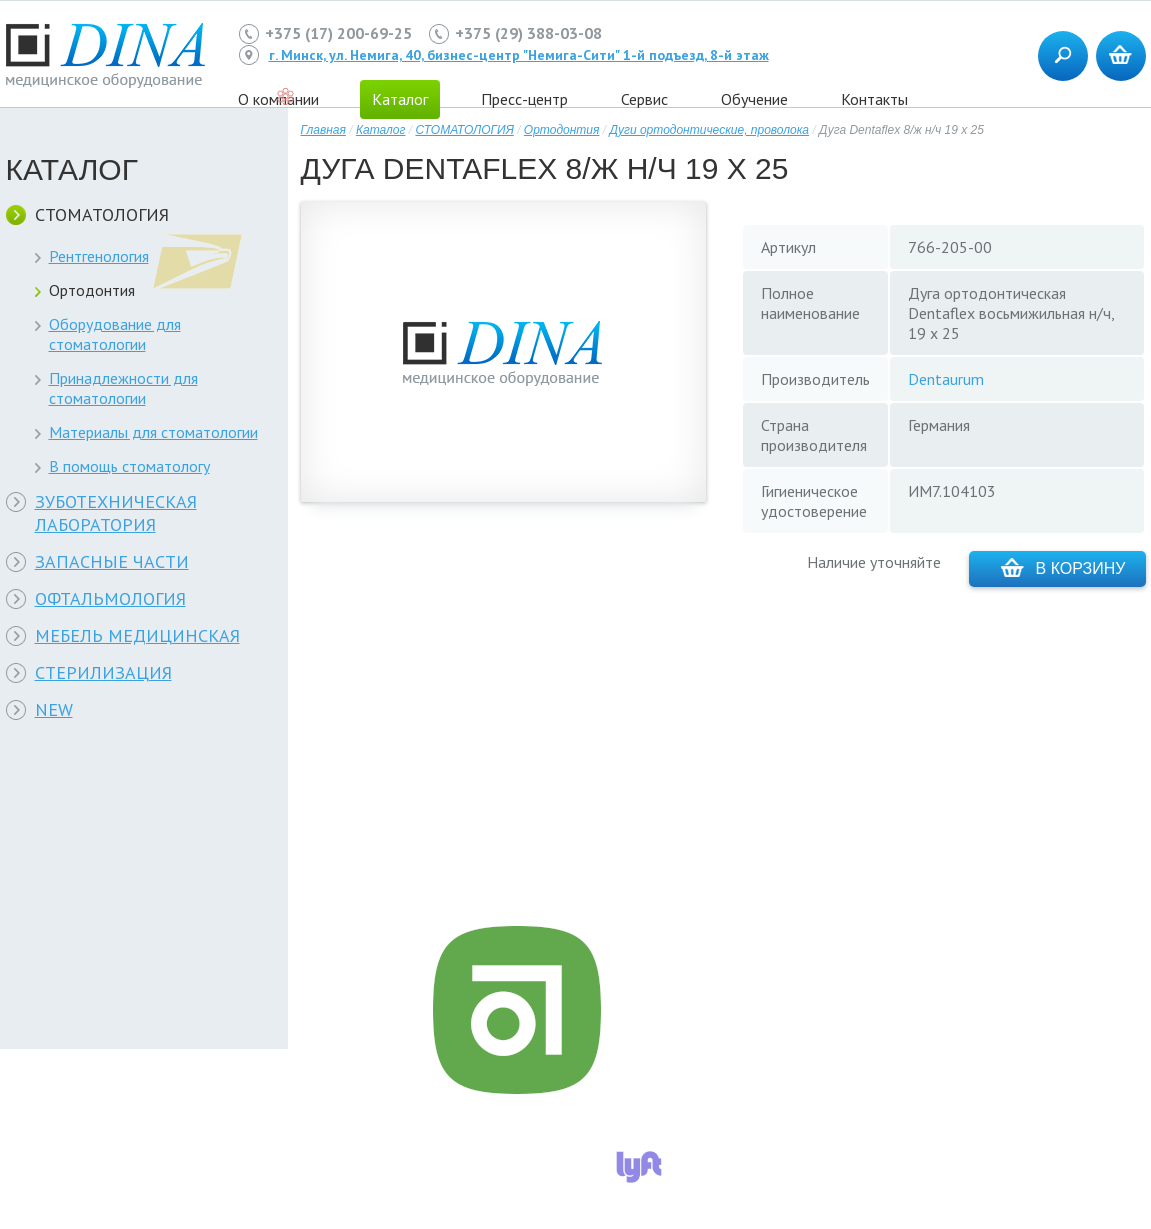 This screenshot has height=1229, width=1151. What do you see at coordinates (285, 96) in the screenshot?
I see `cilium logo - open source cloud native networking platform` at bounding box center [285, 96].